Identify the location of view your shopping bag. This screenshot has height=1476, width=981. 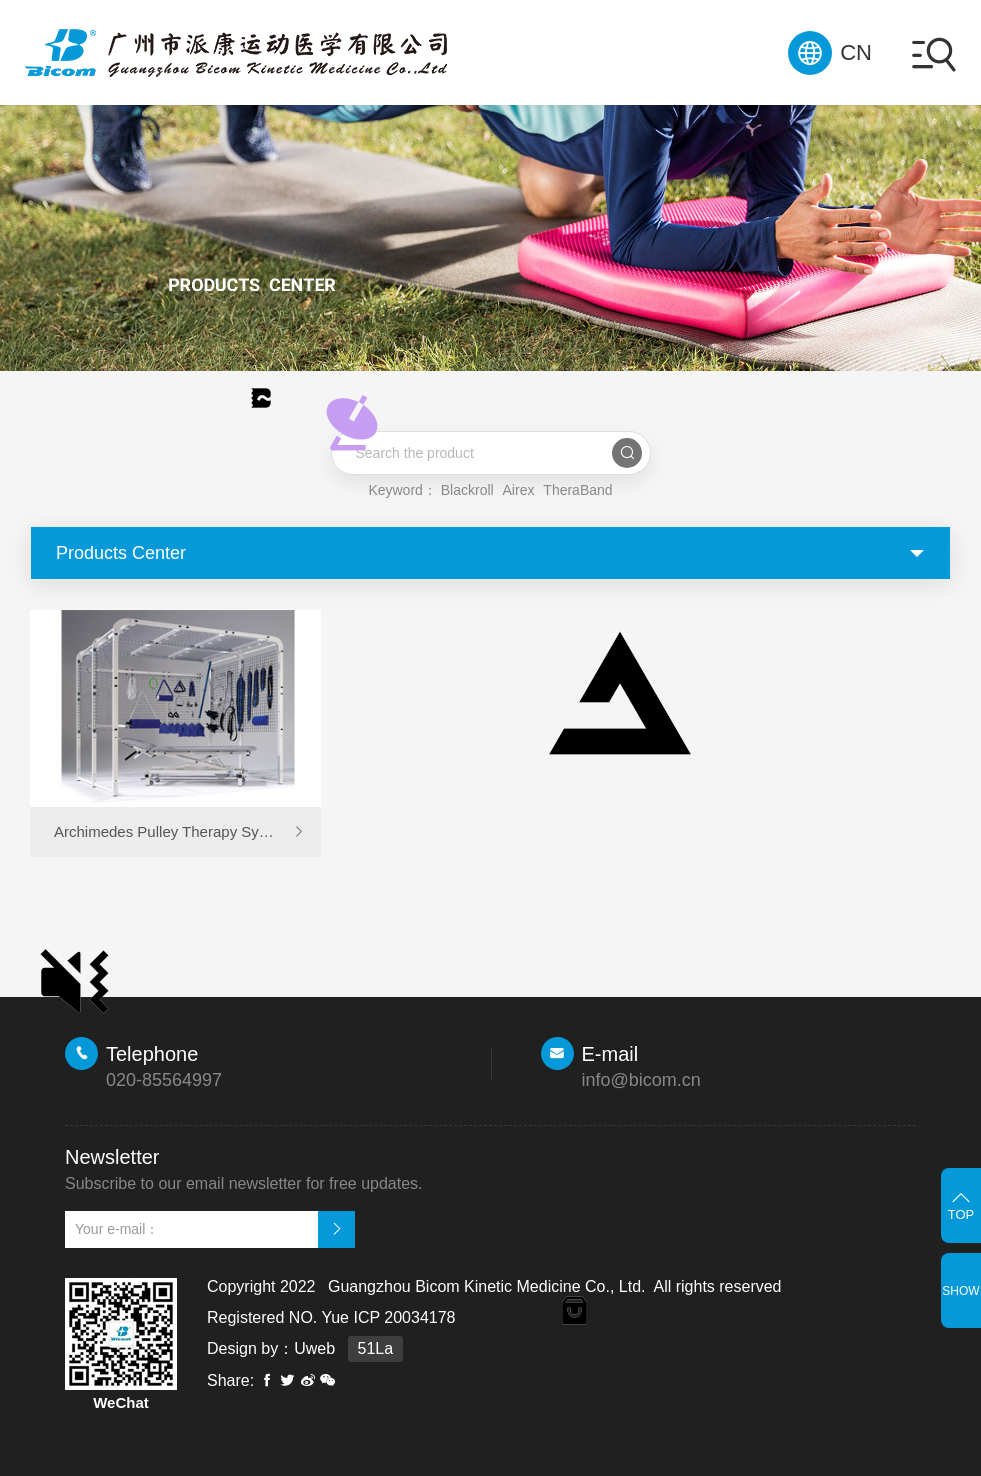
(574, 1310).